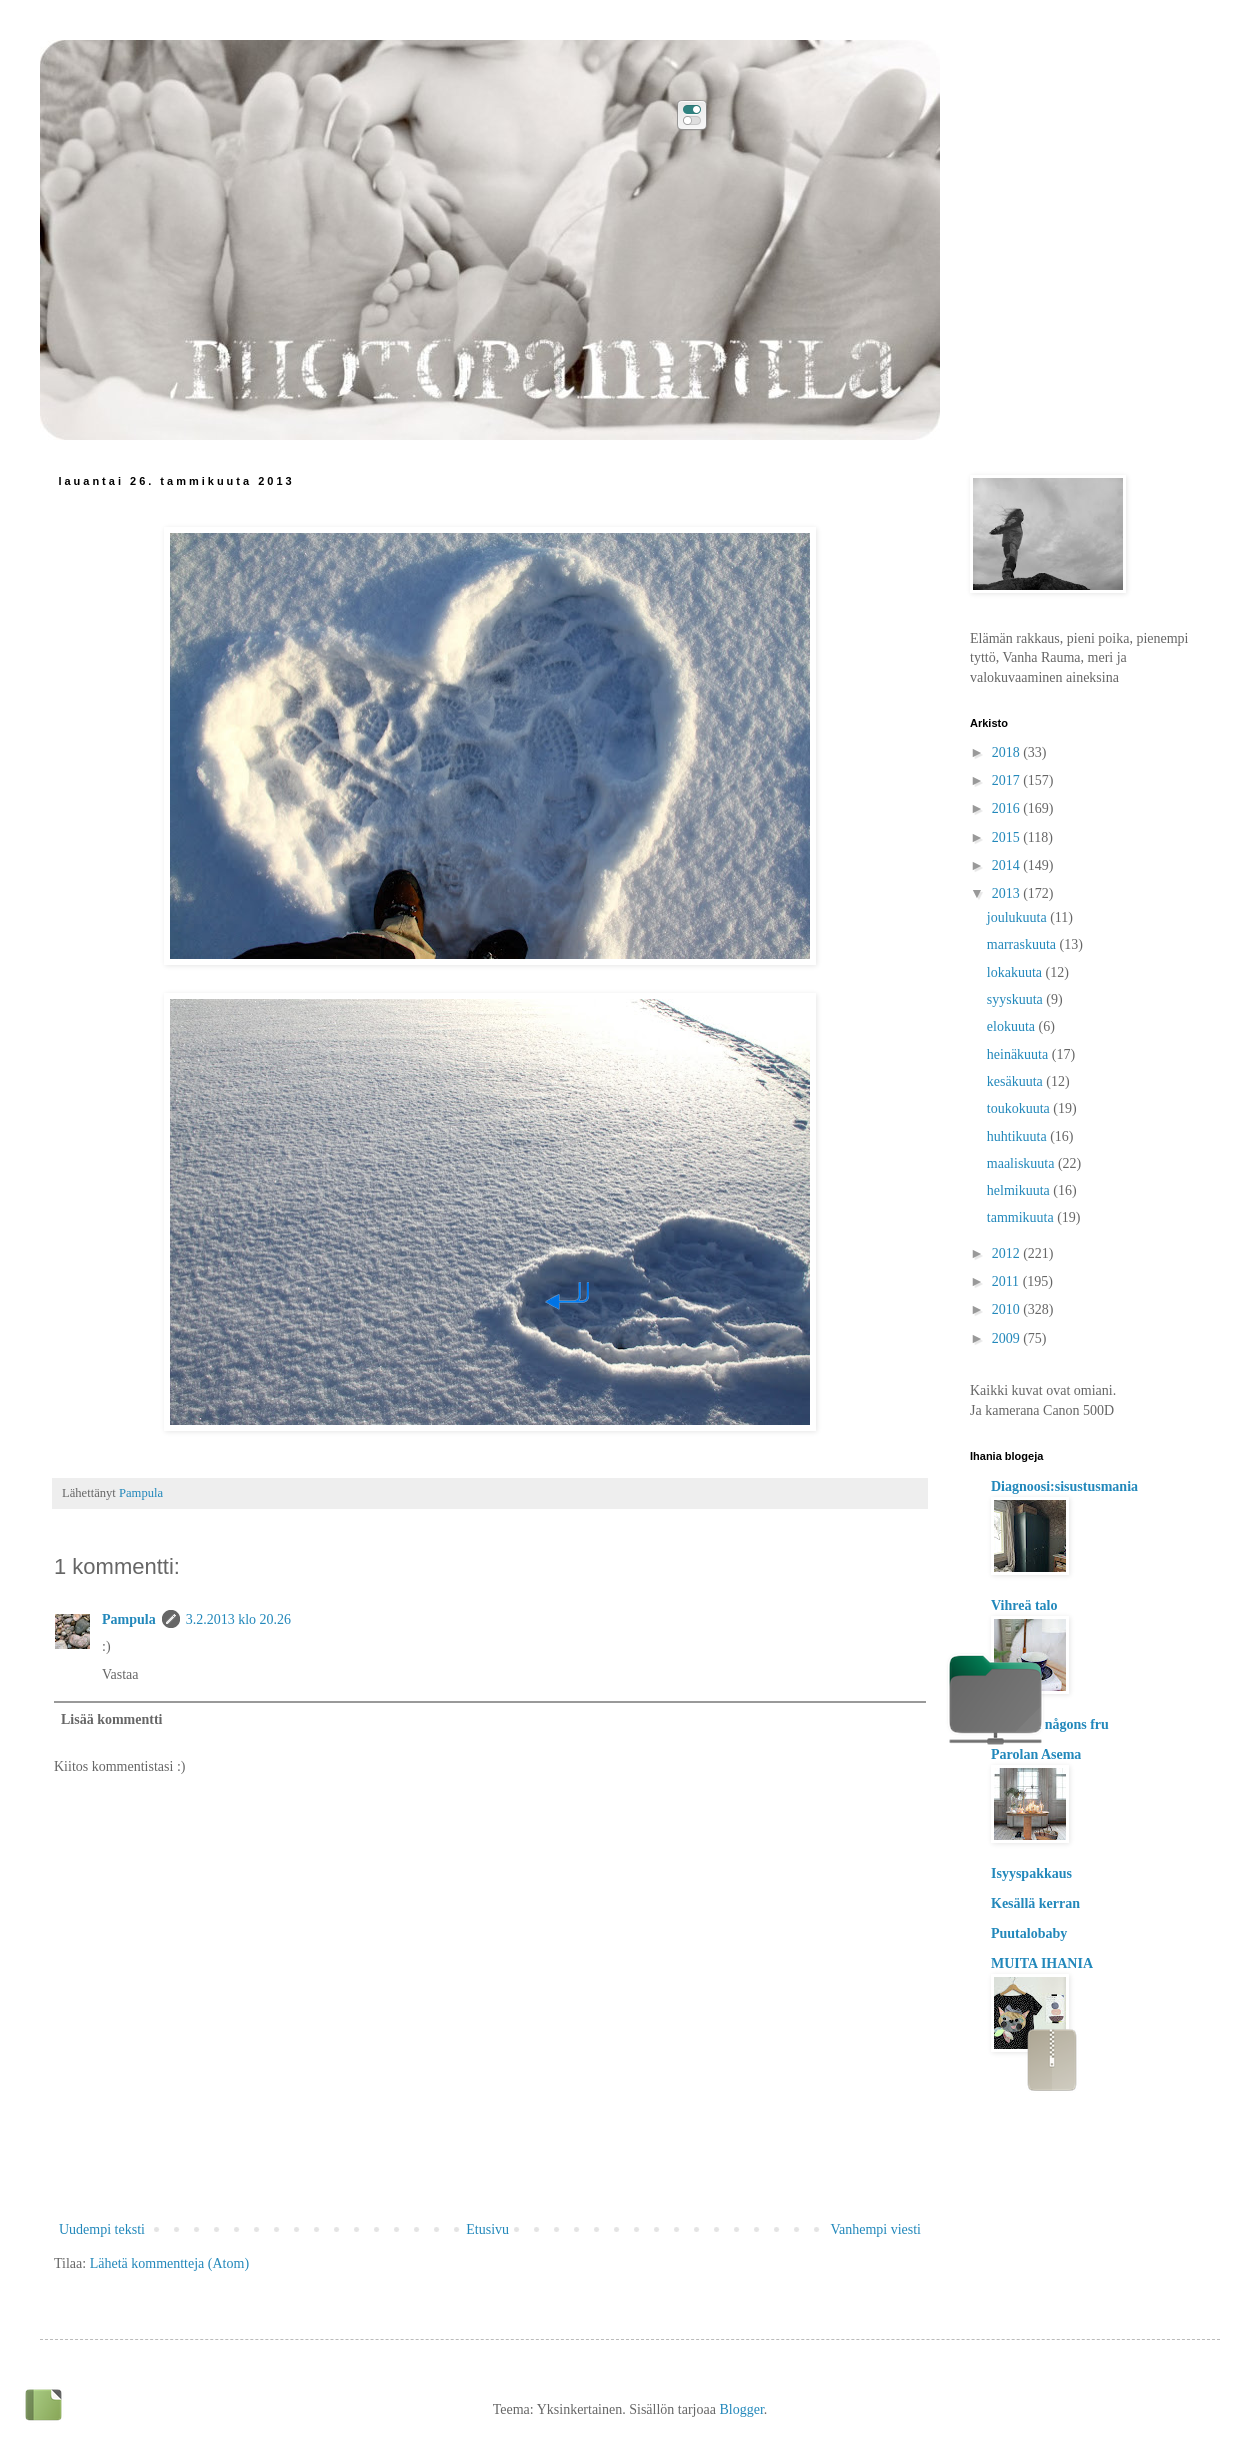 Image resolution: width=1260 pixels, height=2458 pixels. Describe the element at coordinates (692, 115) in the screenshot. I see `open desktop preferences or settings` at that location.